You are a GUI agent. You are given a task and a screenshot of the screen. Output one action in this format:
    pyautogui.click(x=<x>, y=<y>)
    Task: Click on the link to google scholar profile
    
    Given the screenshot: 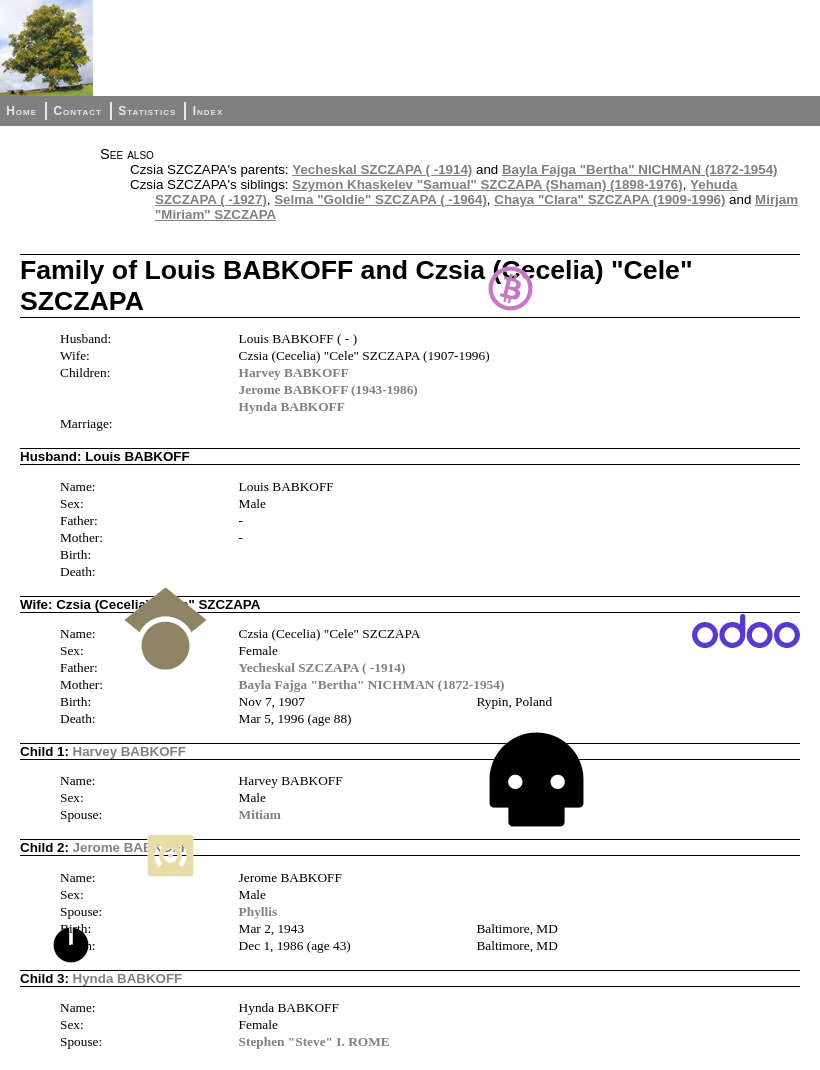 What is the action you would take?
    pyautogui.click(x=165, y=628)
    